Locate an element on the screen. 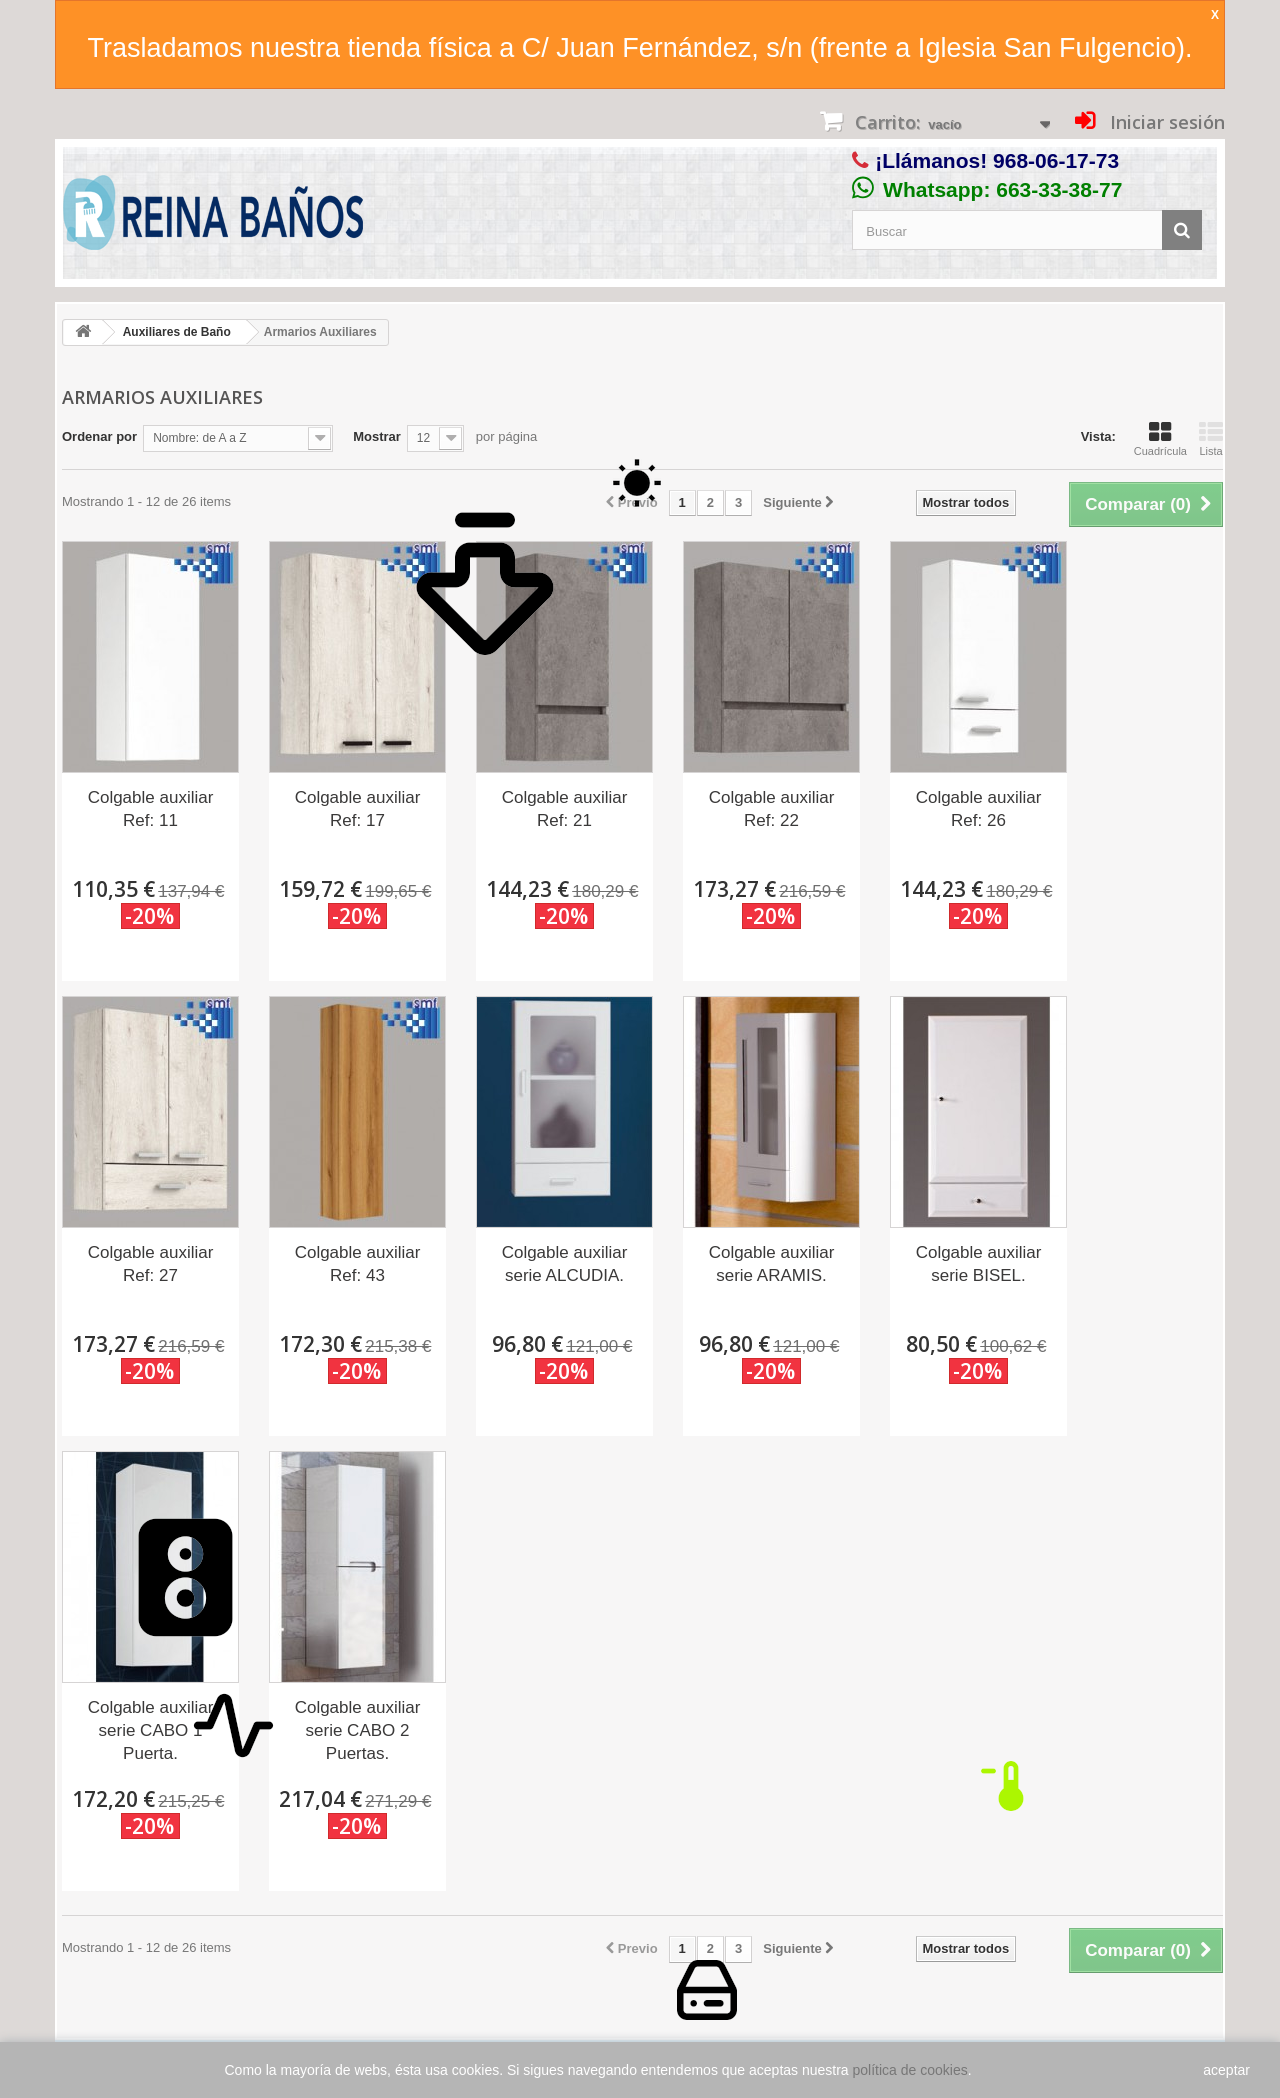 The height and width of the screenshot is (2098, 1280). download file to device is located at coordinates (485, 580).